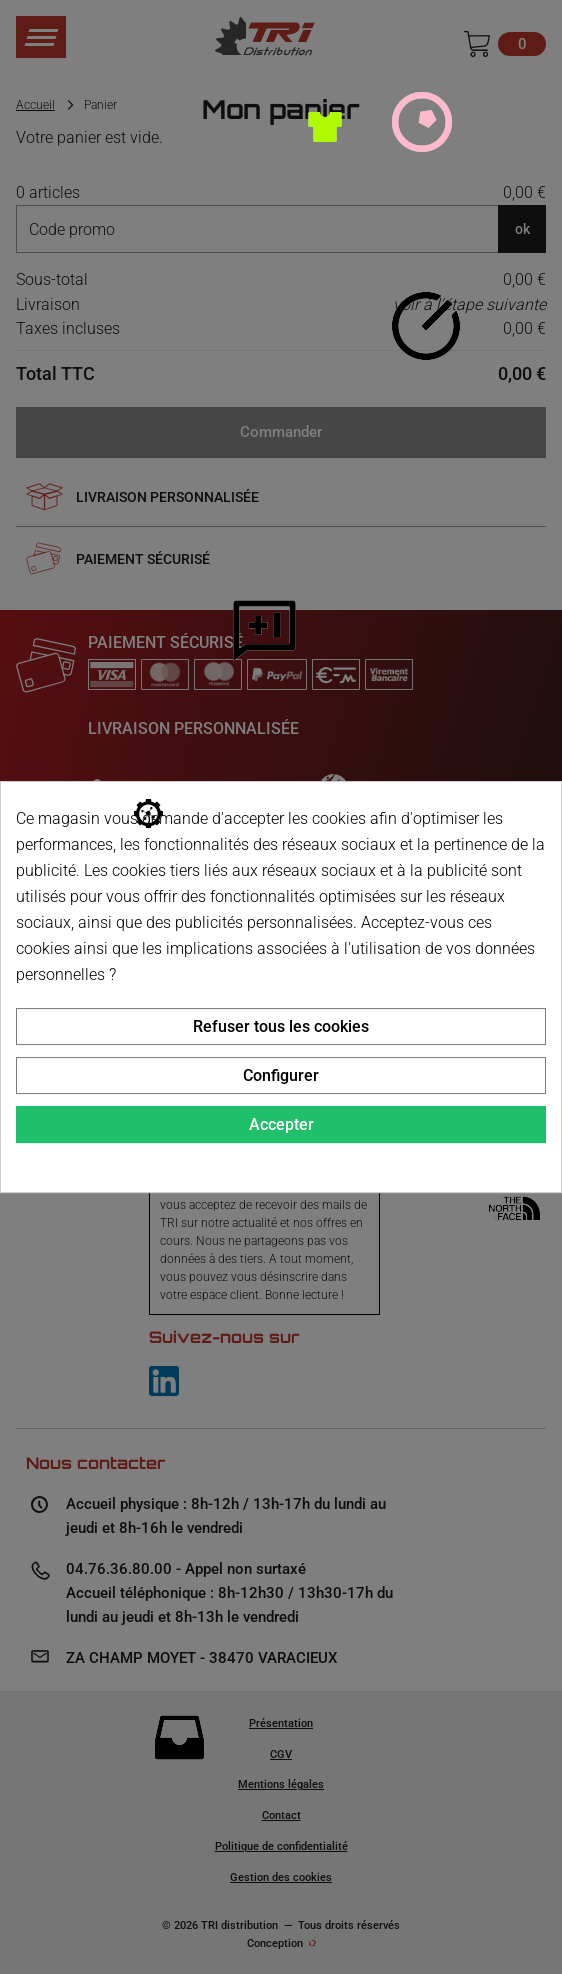  Describe the element at coordinates (179, 1737) in the screenshot. I see `view inbox messages` at that location.